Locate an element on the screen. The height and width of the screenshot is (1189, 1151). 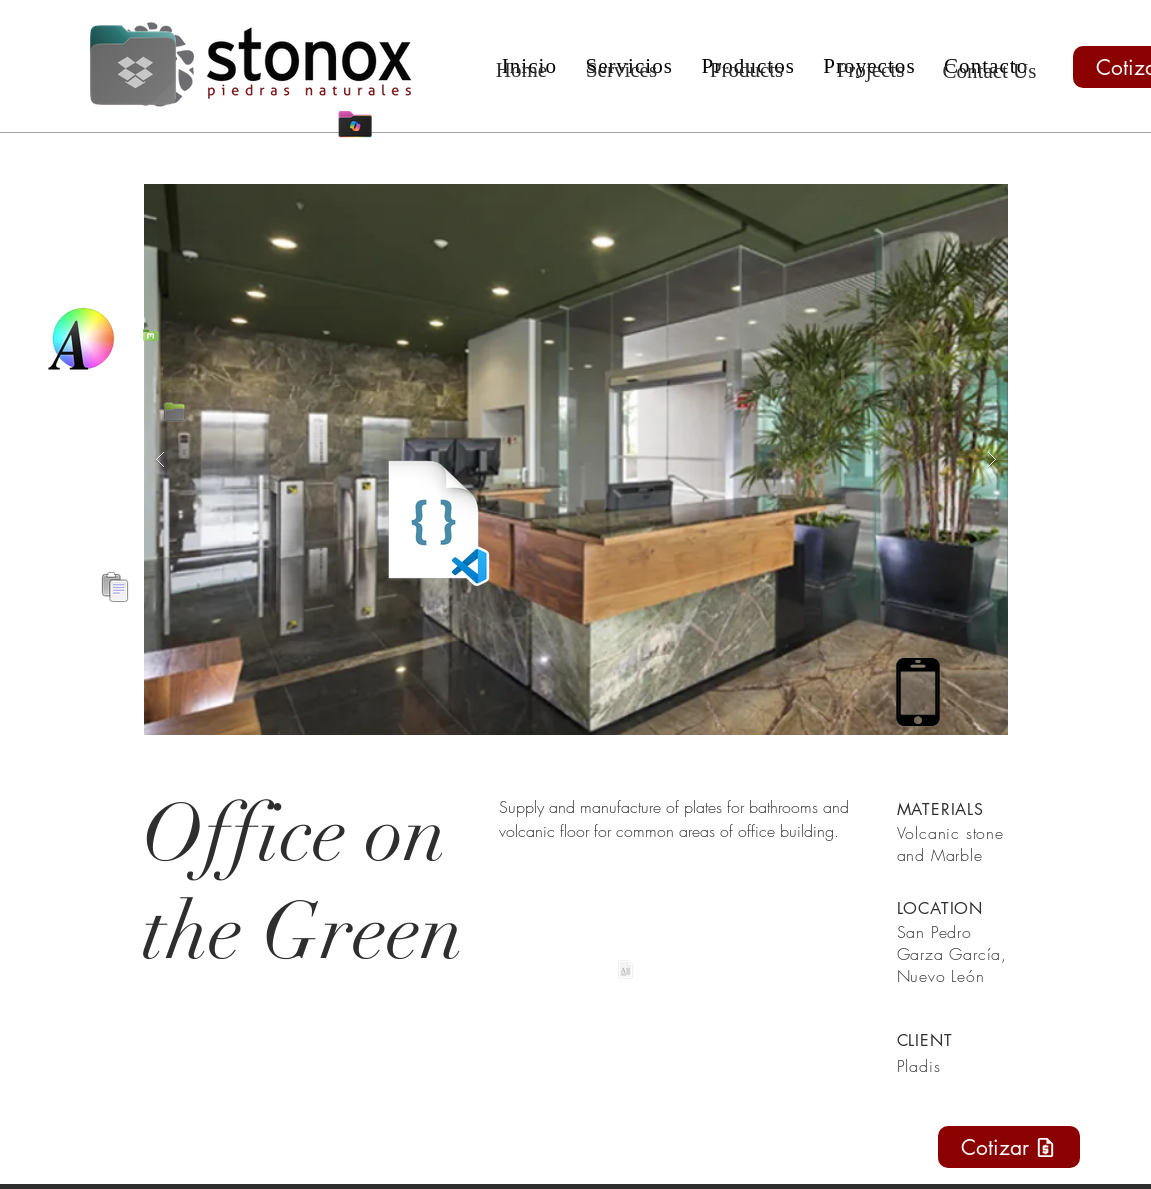
open quixel mixer project files folder is located at coordinates (150, 335).